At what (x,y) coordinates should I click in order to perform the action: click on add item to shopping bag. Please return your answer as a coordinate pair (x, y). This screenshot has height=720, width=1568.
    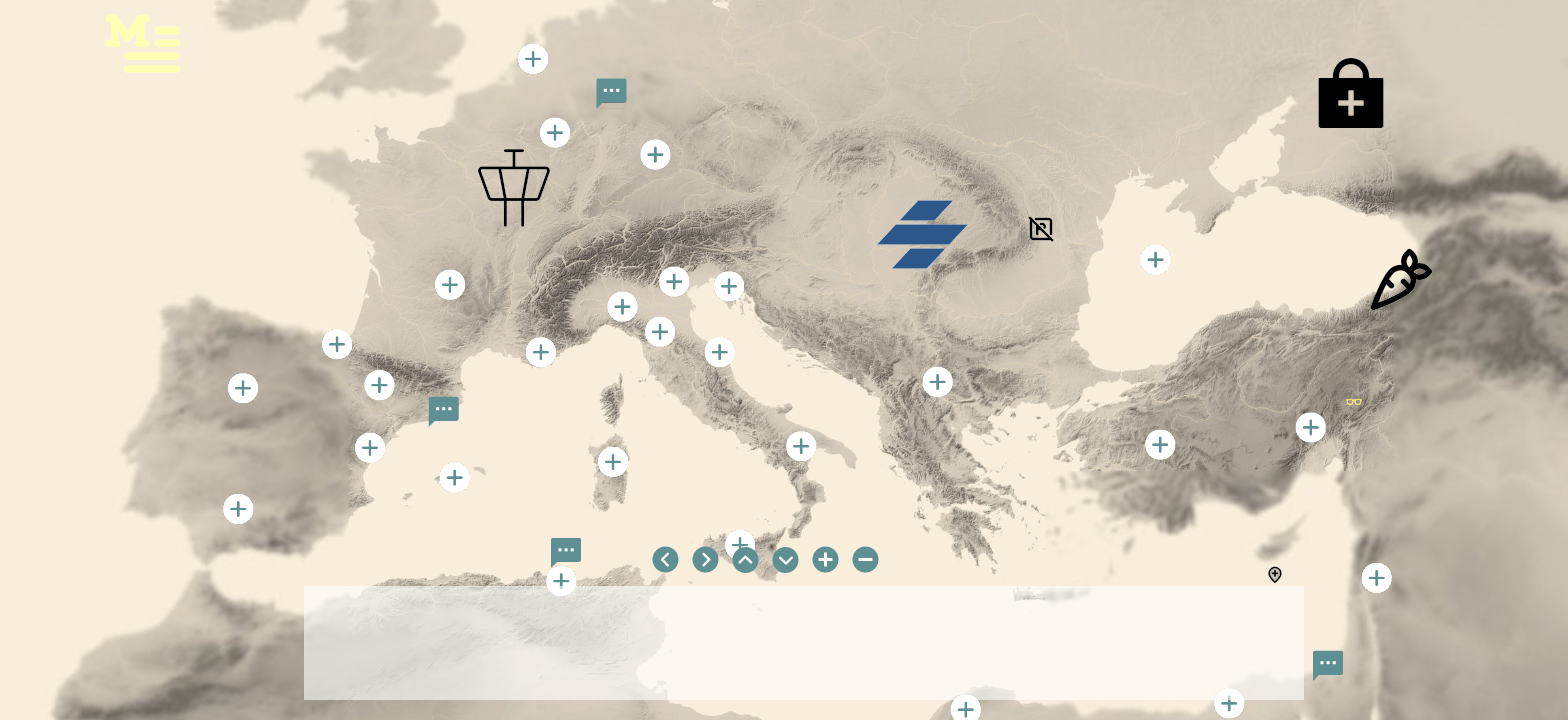
    Looking at the image, I should click on (1351, 93).